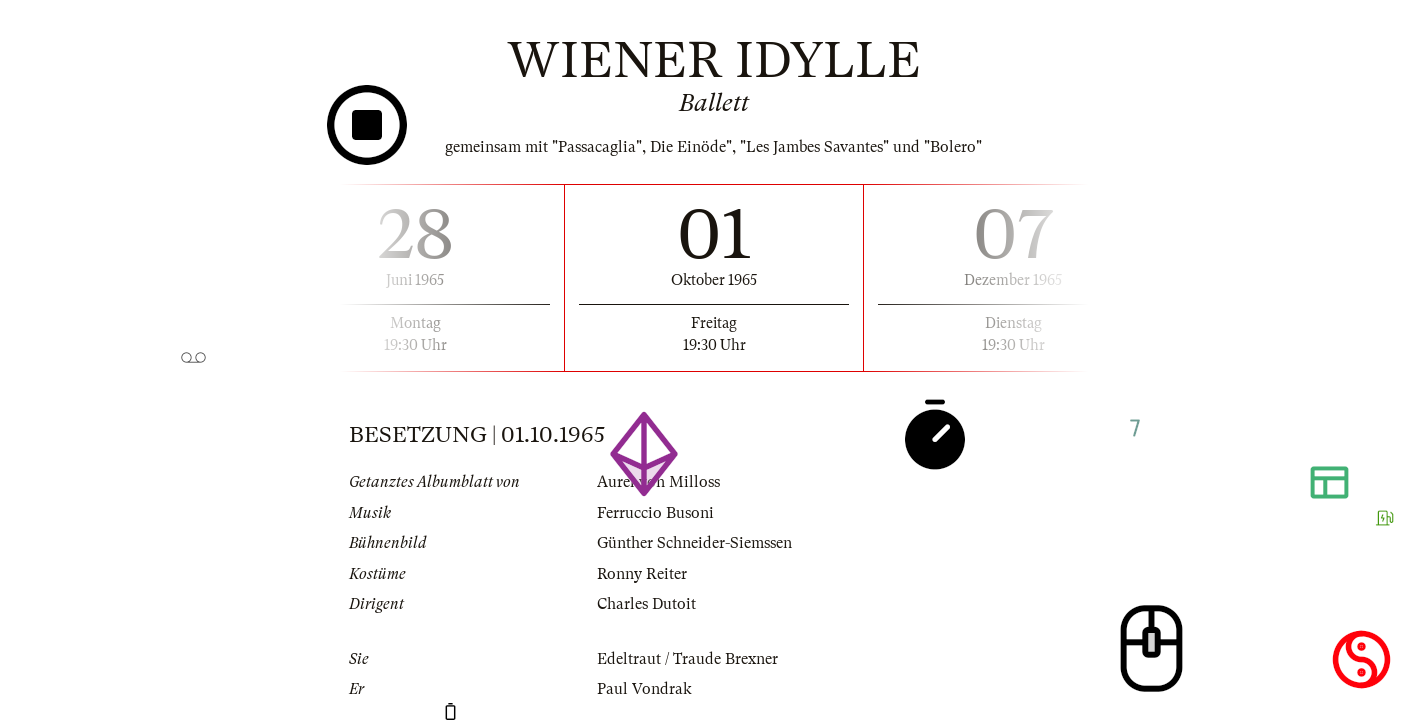 Image resolution: width=1427 pixels, height=720 pixels. What do you see at coordinates (1151, 648) in the screenshot?
I see `indicates middle mouse button click action` at bounding box center [1151, 648].